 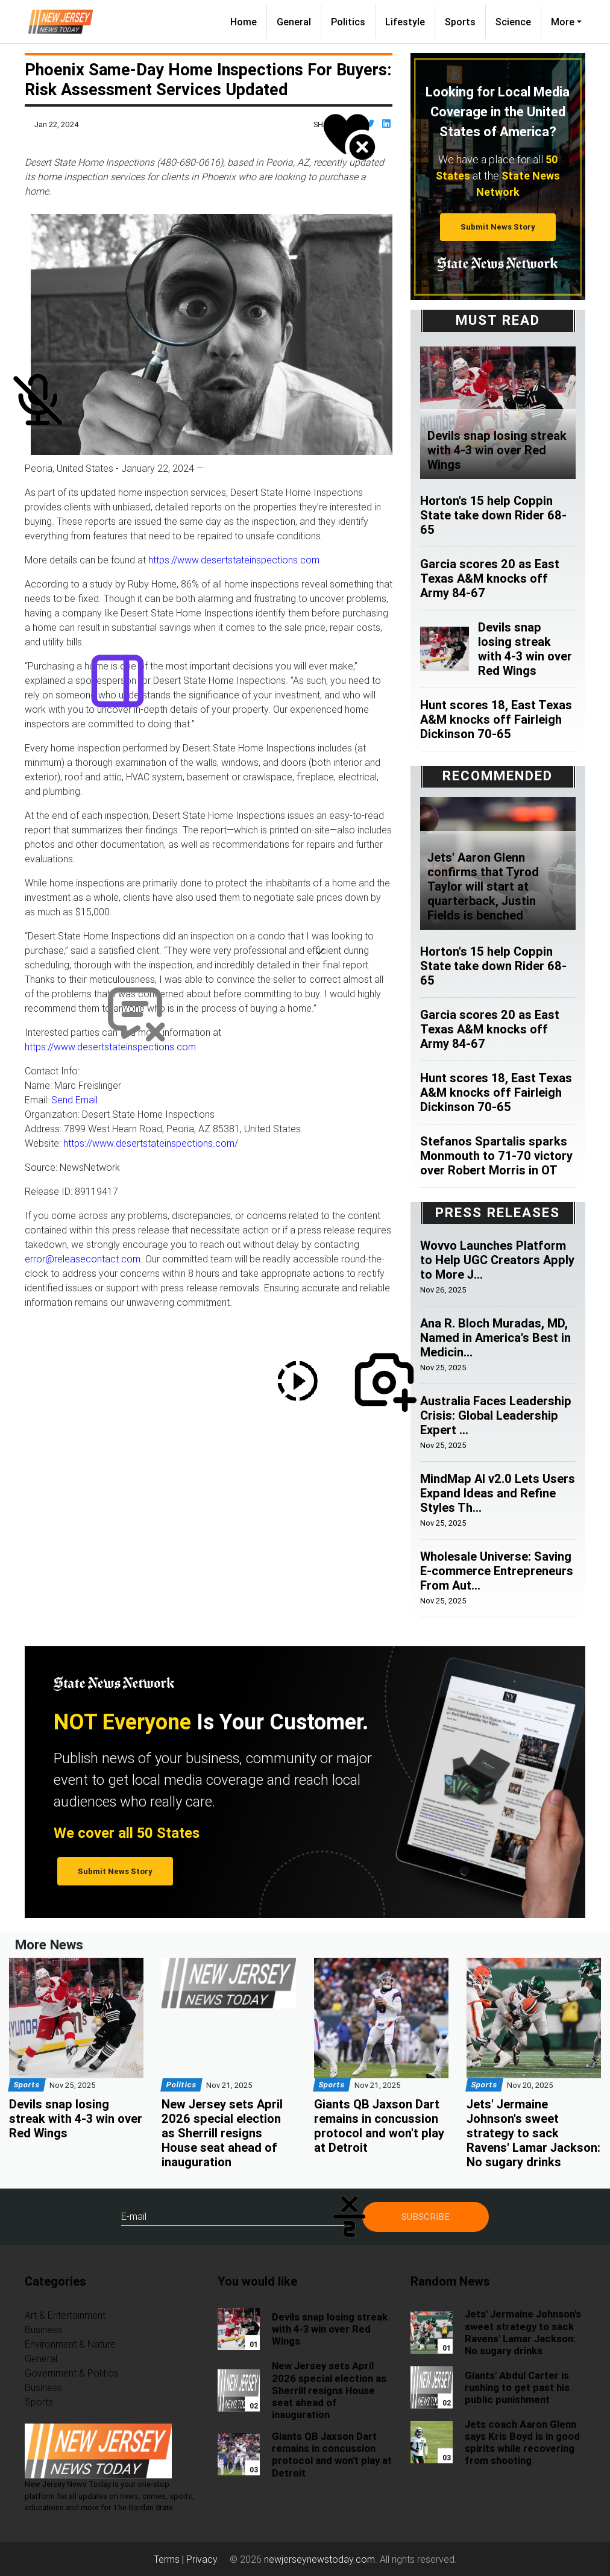 I want to click on enable slow motion video recording, so click(x=298, y=1381).